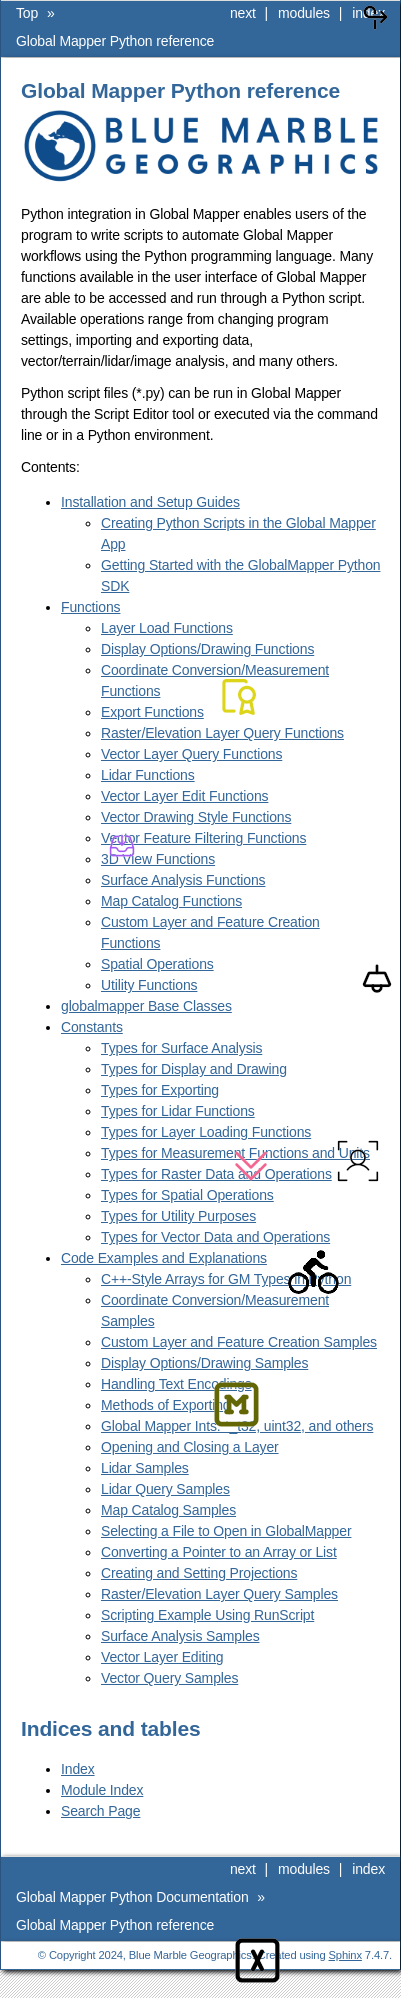 The width and height of the screenshot is (401, 1998). What do you see at coordinates (358, 1161) in the screenshot?
I see `focus on or locate a specific user` at bounding box center [358, 1161].